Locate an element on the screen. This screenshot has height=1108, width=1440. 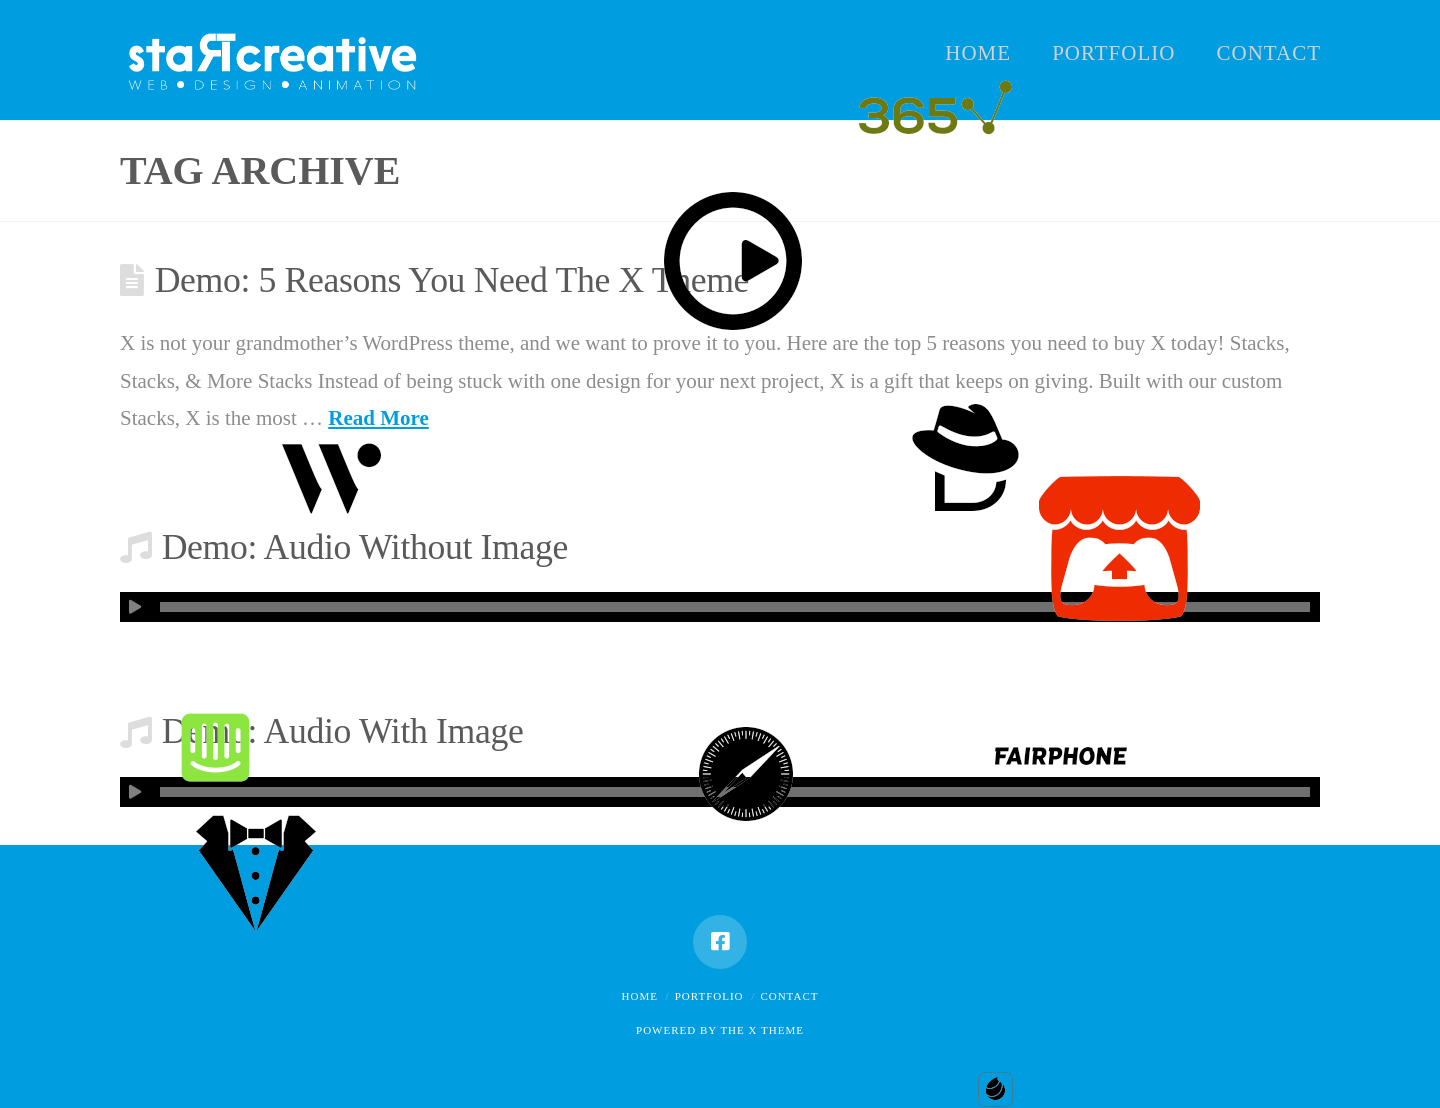
open the Wantedly app is located at coordinates (331, 478).